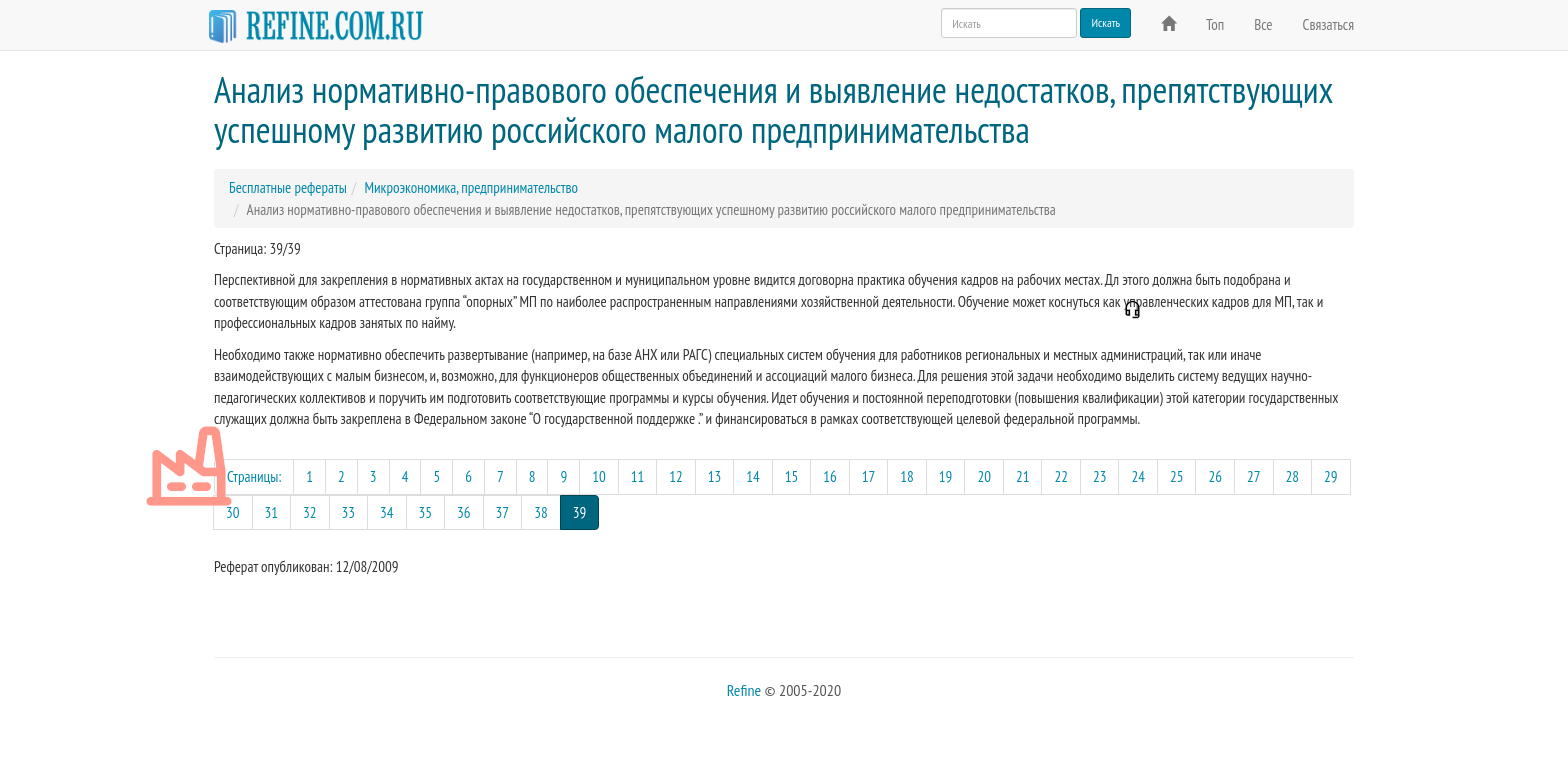 Image resolution: width=1568 pixels, height=762 pixels. Describe the element at coordinates (189, 469) in the screenshot. I see `view manufacturing or production settings` at that location.